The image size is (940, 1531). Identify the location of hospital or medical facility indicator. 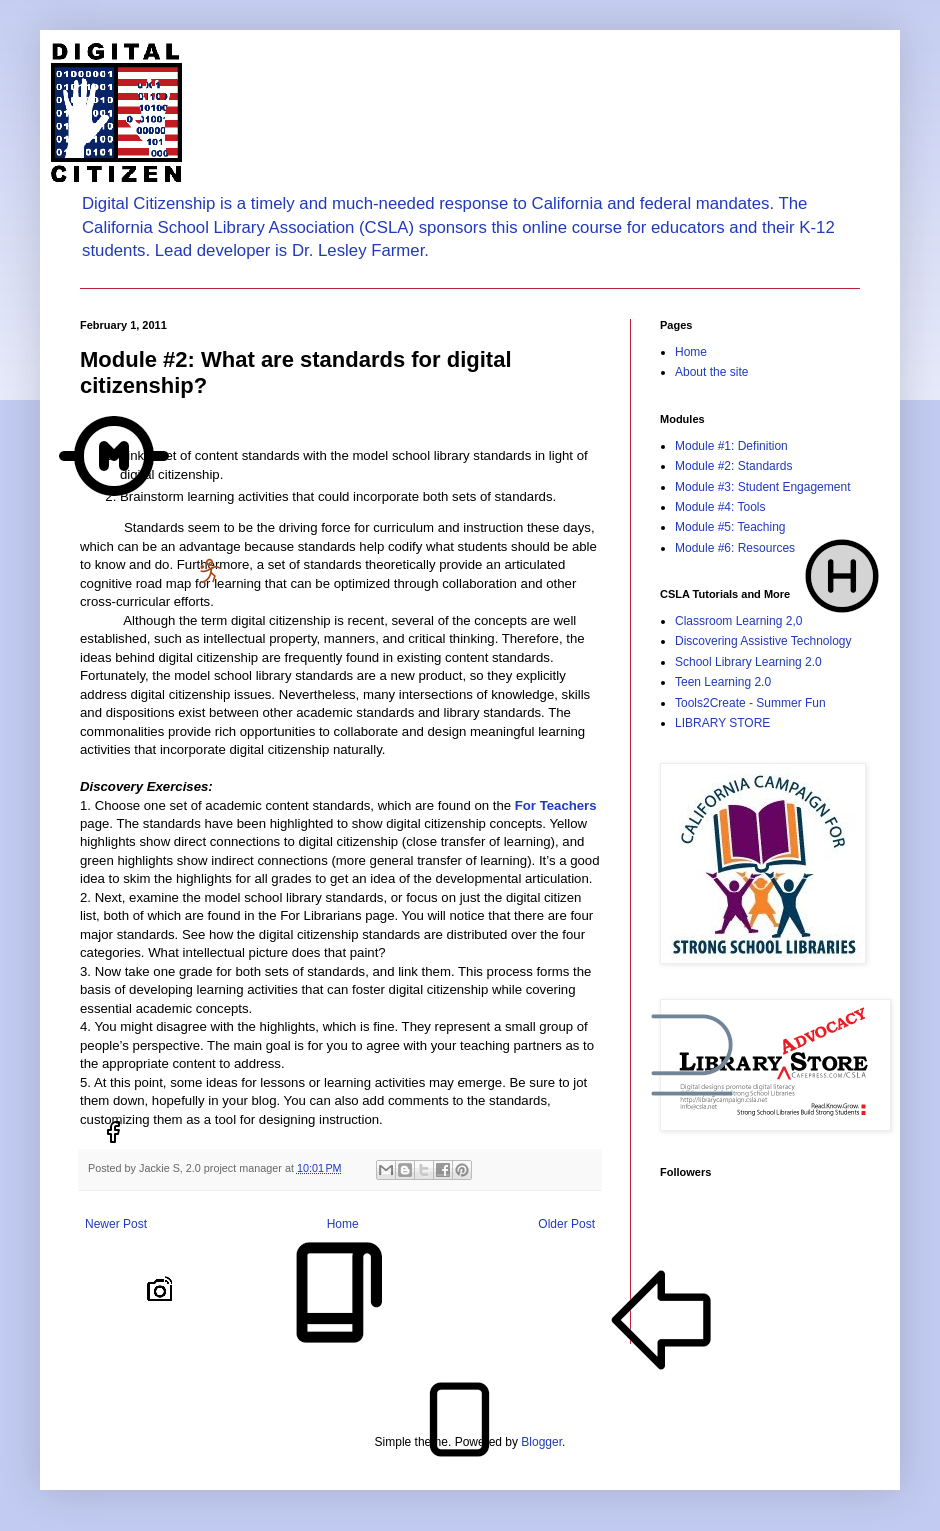
(842, 576).